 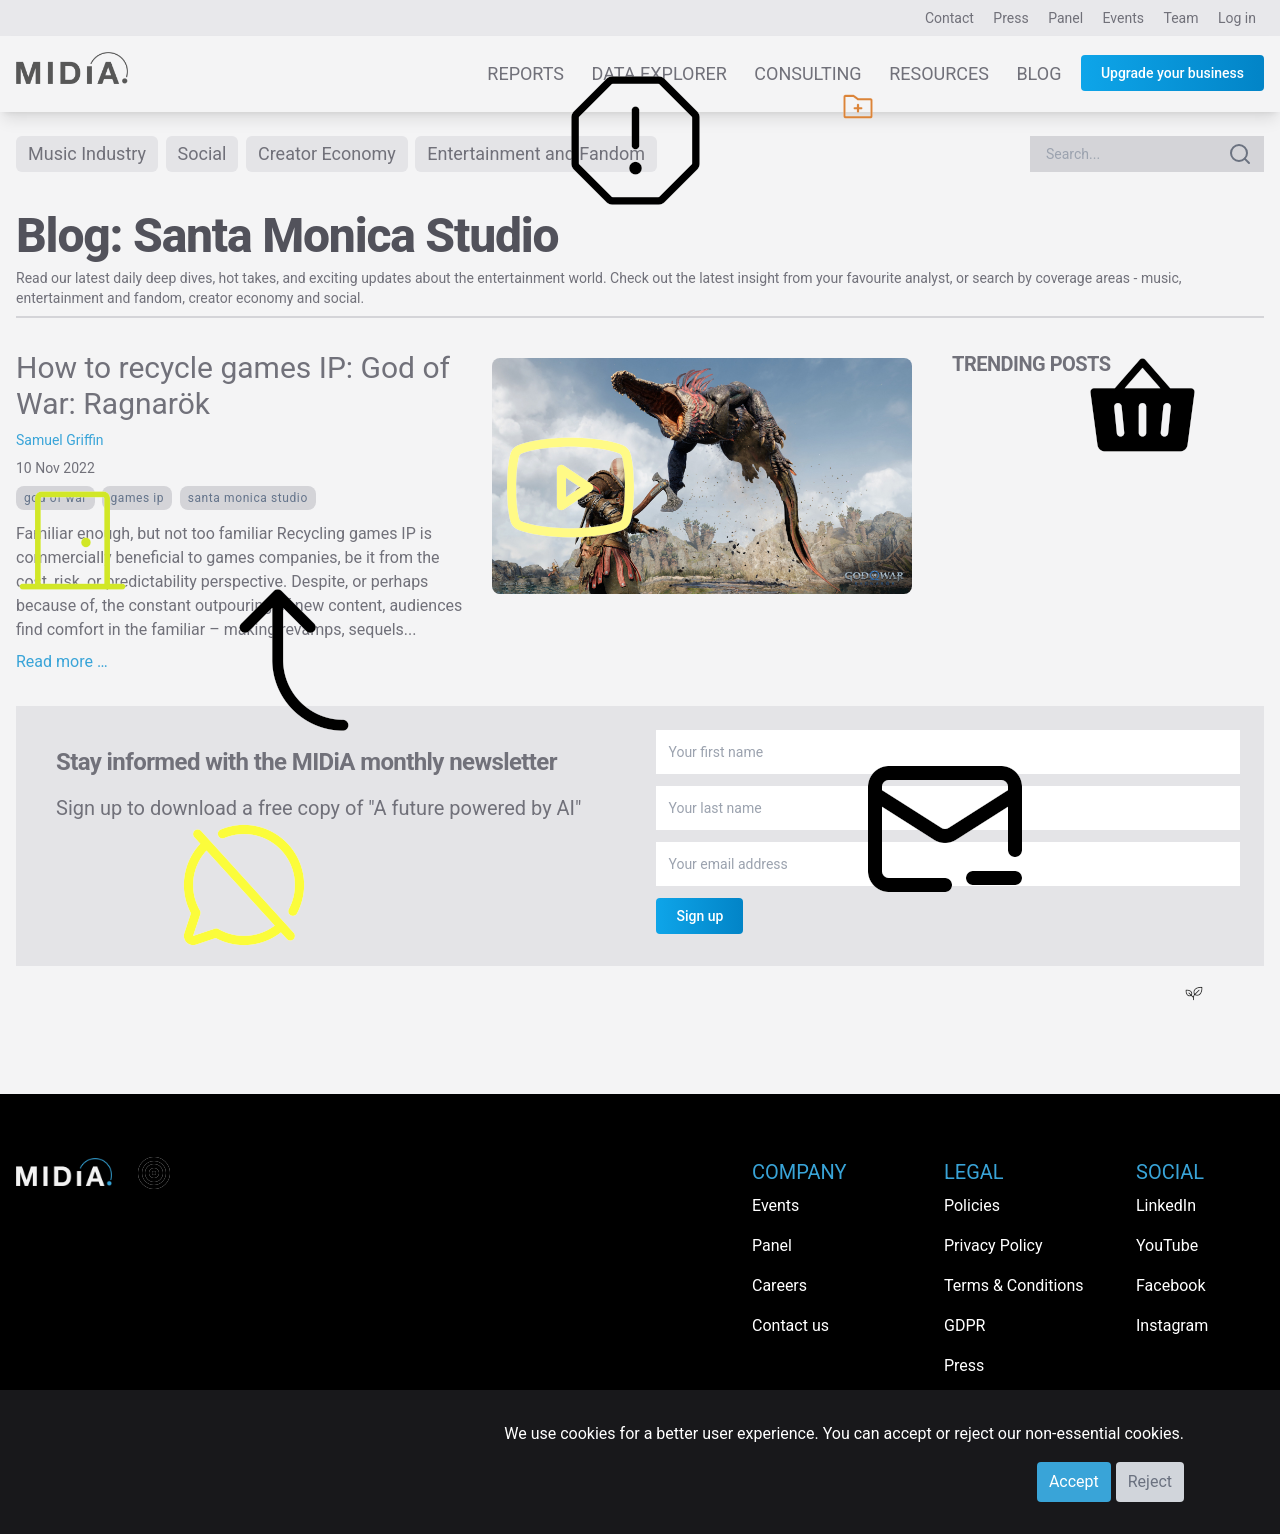 What do you see at coordinates (1194, 993) in the screenshot?
I see `view plant care or gardening features` at bounding box center [1194, 993].